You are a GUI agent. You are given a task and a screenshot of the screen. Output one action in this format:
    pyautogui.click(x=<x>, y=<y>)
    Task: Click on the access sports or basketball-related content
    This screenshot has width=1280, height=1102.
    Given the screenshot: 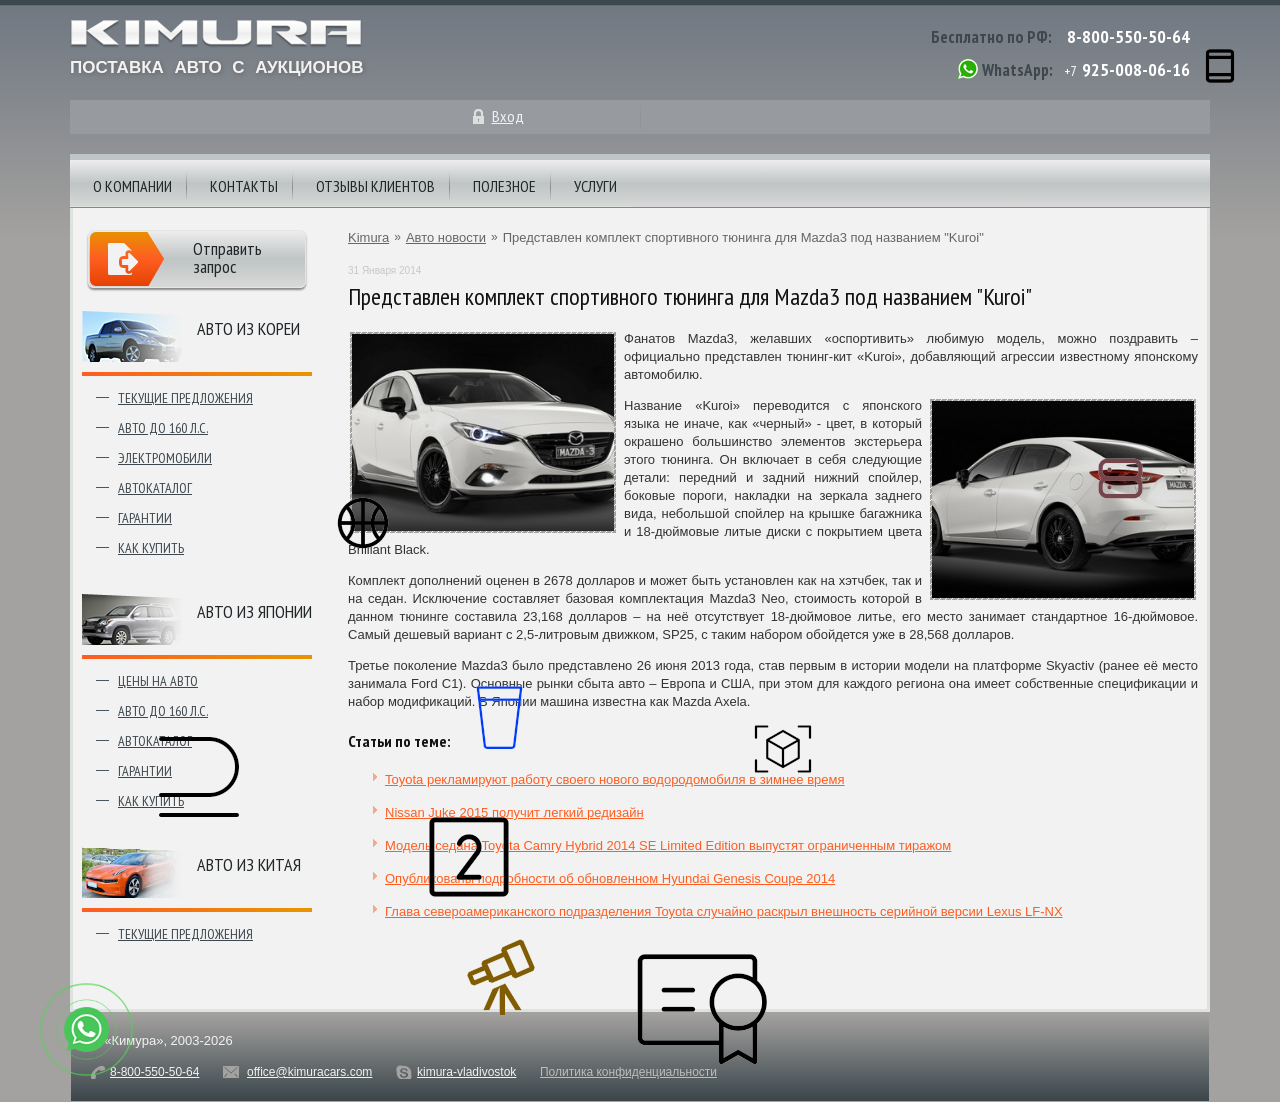 What is the action you would take?
    pyautogui.click(x=363, y=523)
    